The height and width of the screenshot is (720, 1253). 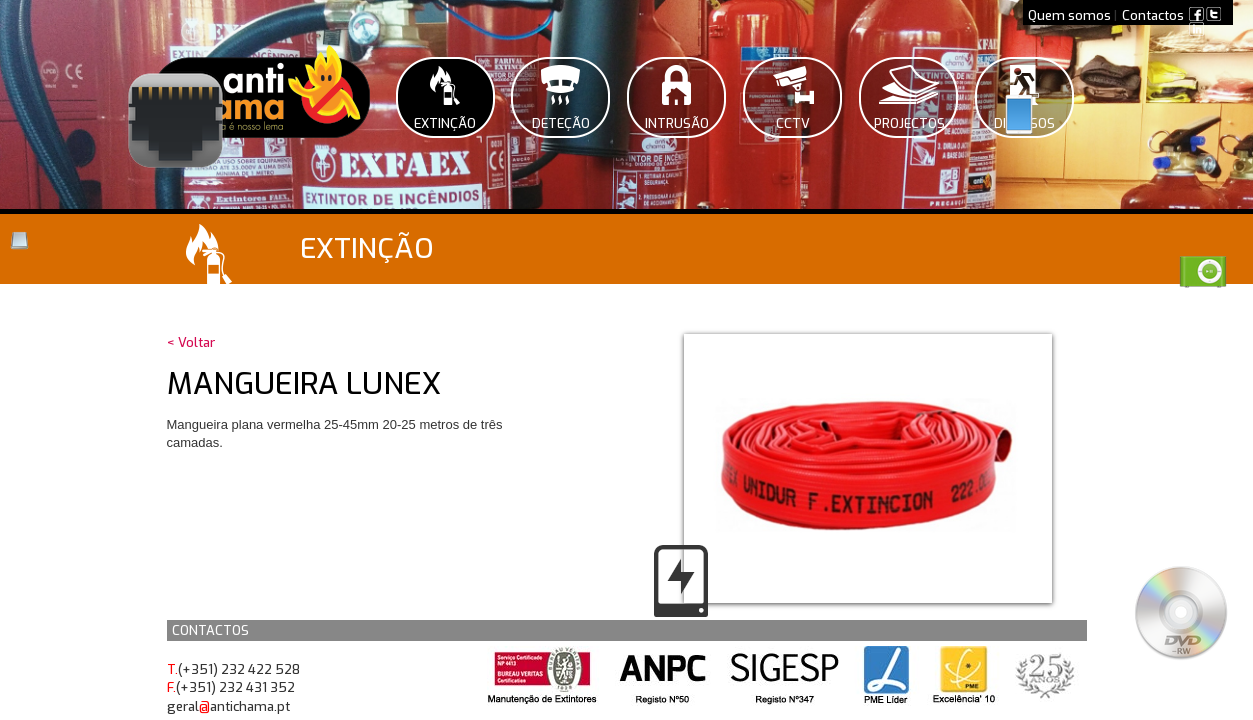 I want to click on iPod shuffle device indicator, so click(x=1203, y=263).